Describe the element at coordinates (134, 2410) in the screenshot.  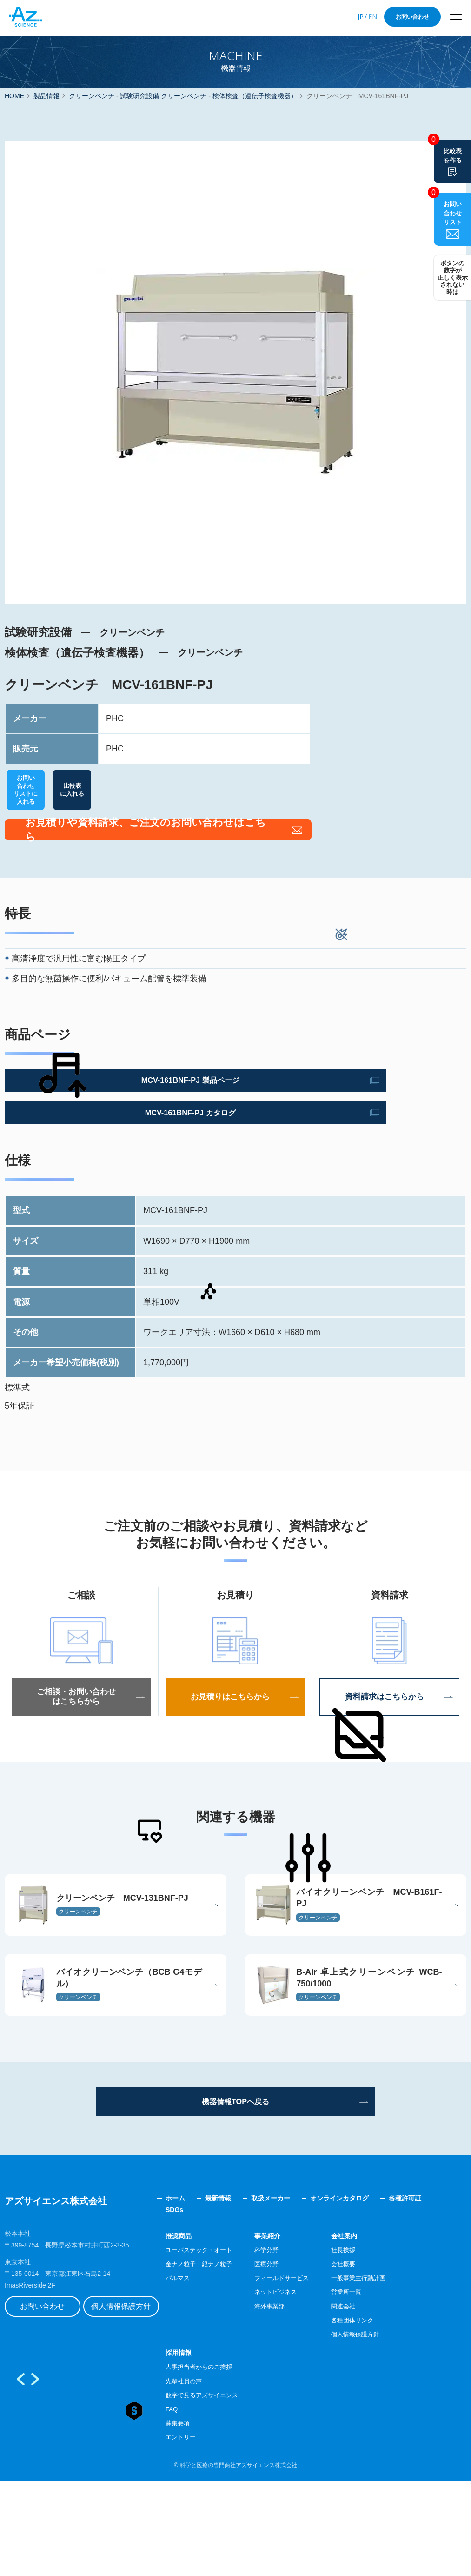
I see `indicates a service or feature starting with "S"` at that location.